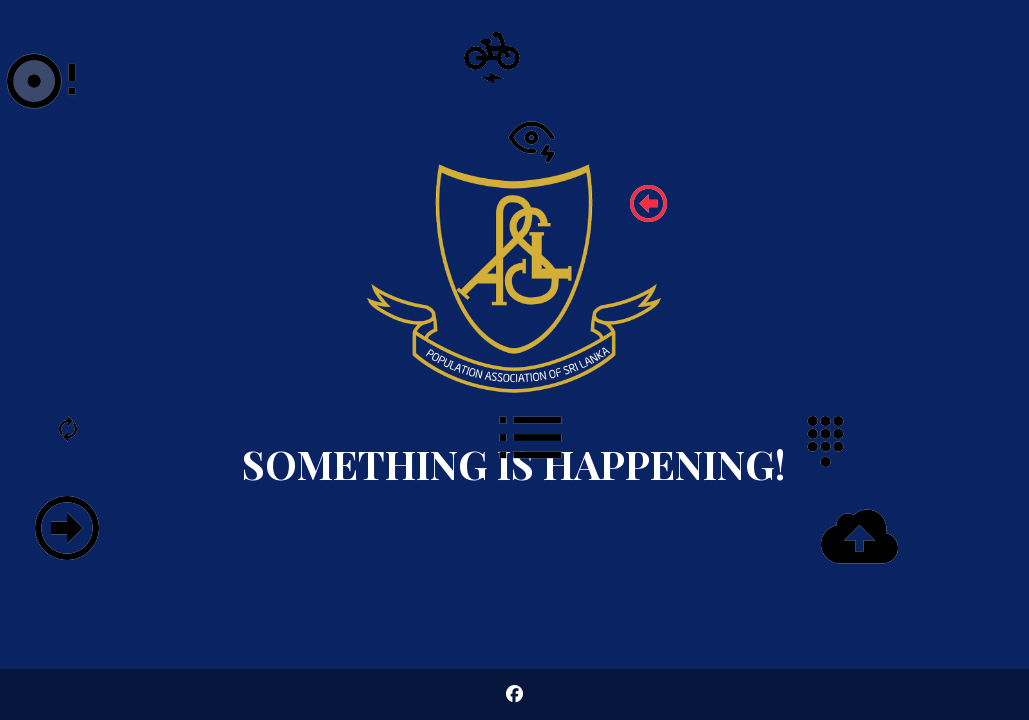 The width and height of the screenshot is (1029, 720). I want to click on navigate to the next item or screen, so click(67, 528).